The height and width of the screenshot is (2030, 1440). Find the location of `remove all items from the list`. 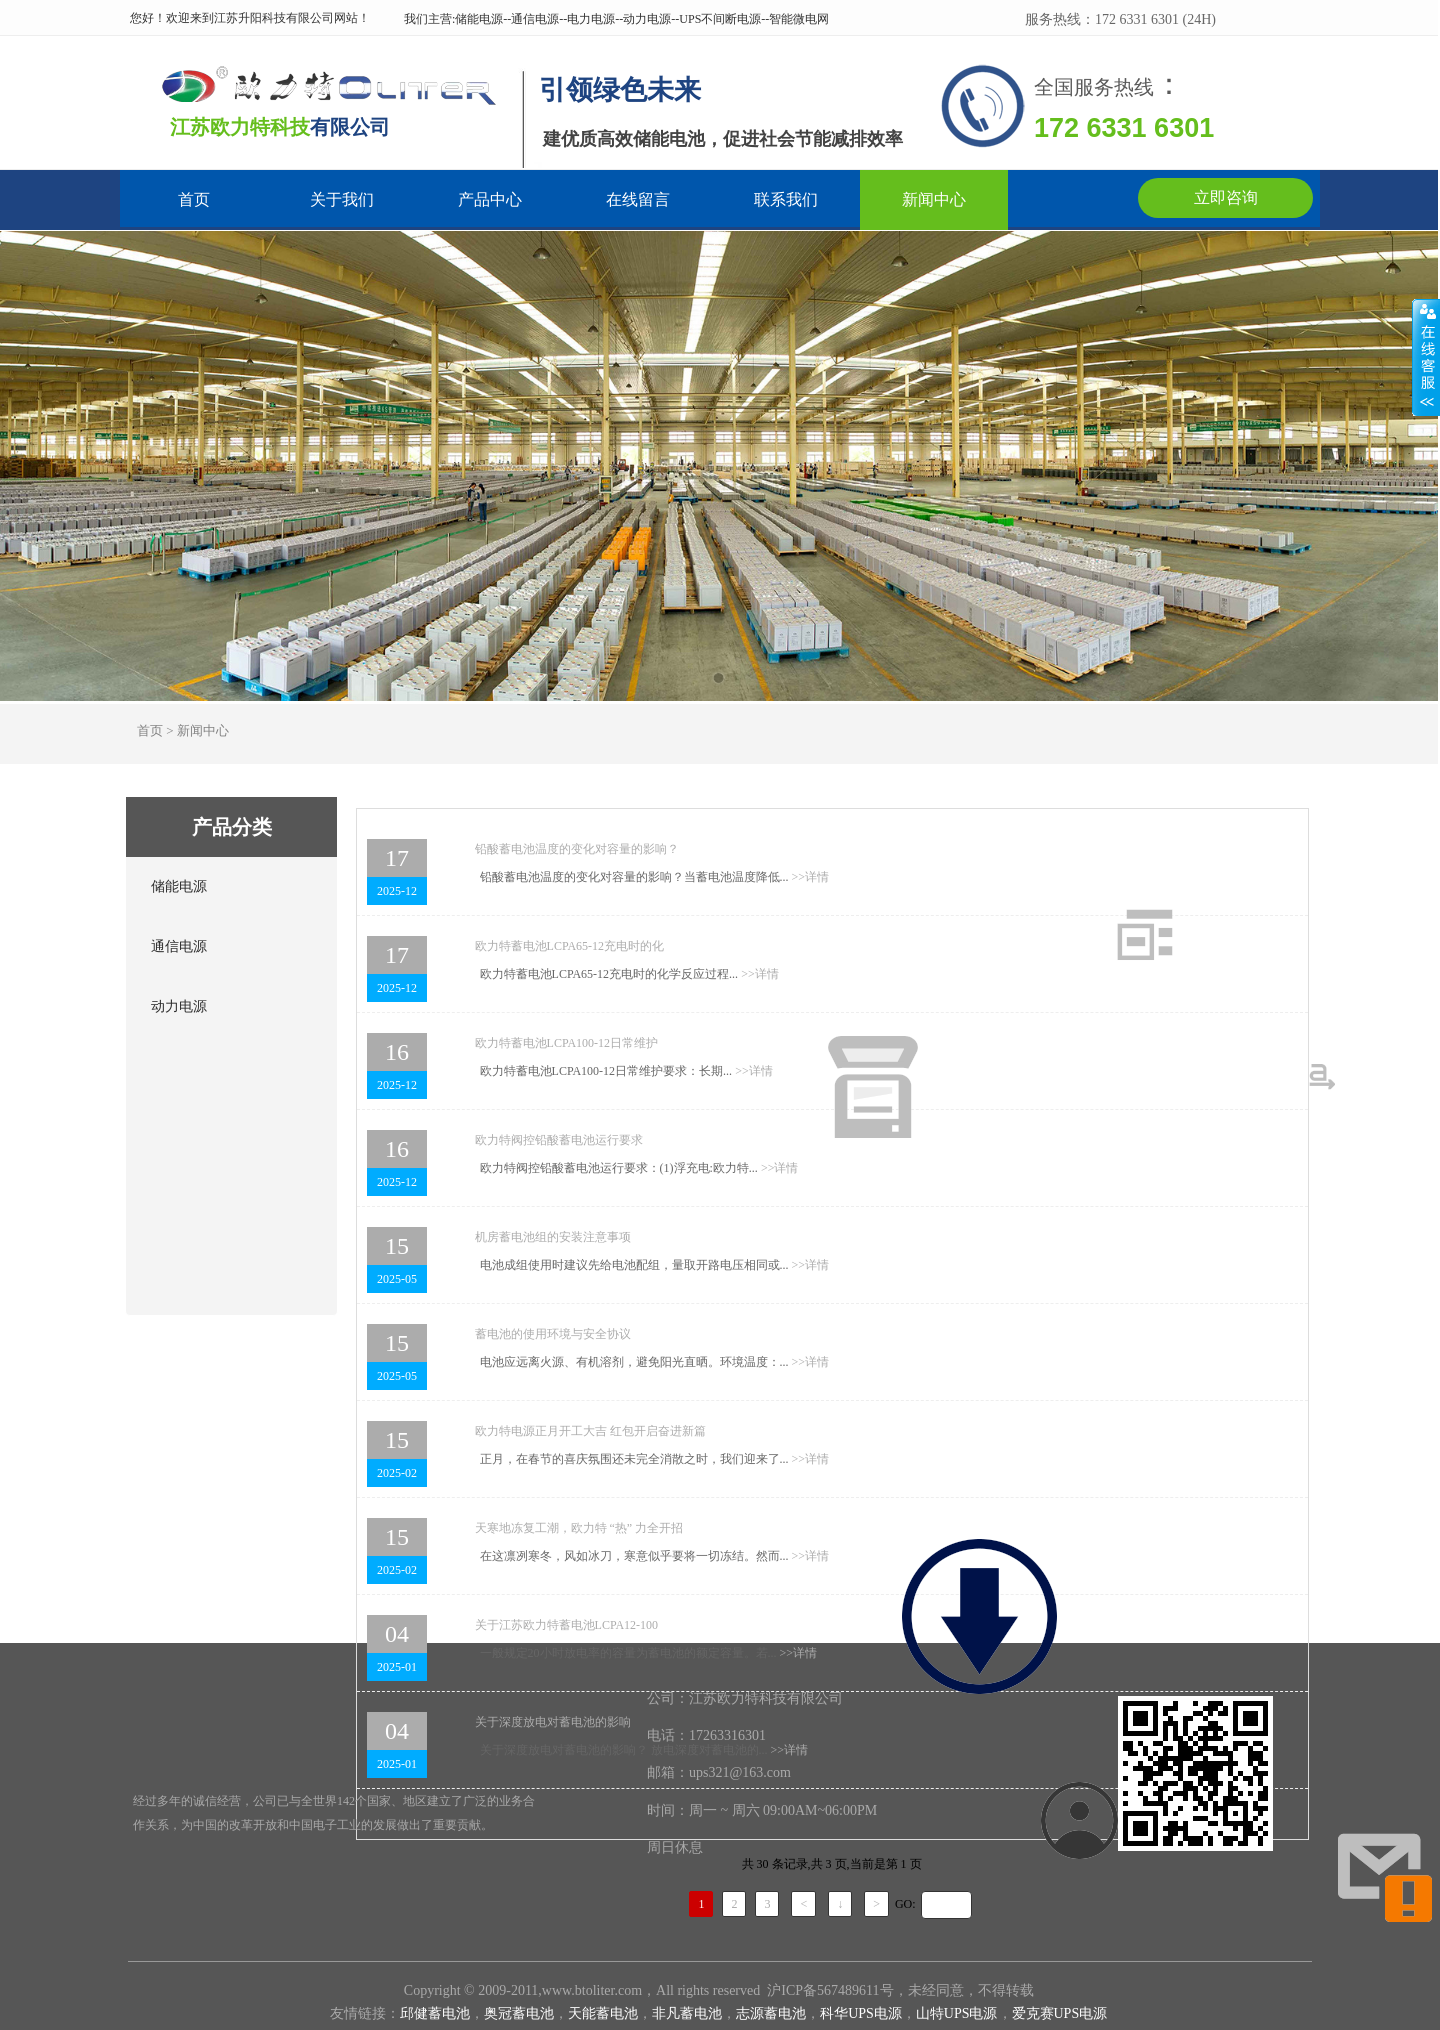

remove all items from the list is located at coordinates (1149, 932).